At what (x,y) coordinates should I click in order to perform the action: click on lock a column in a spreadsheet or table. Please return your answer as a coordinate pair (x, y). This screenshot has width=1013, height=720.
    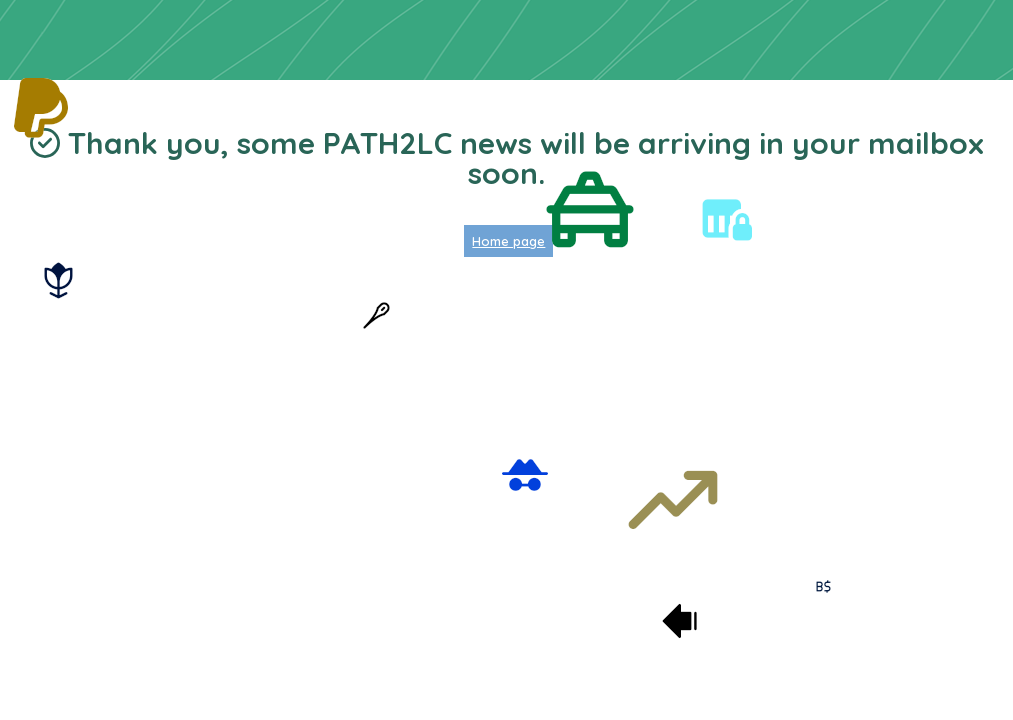
    Looking at the image, I should click on (724, 218).